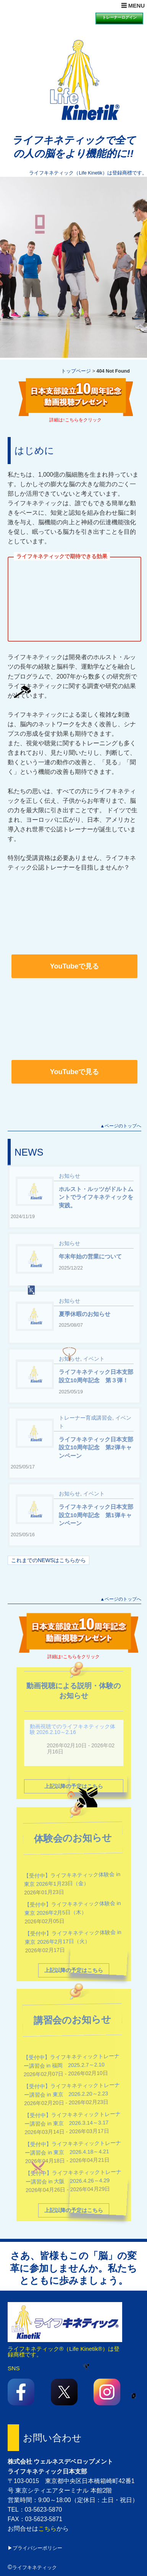 This screenshot has height=2576, width=147. I want to click on equip a feather necklace accessory, so click(69, 1354).